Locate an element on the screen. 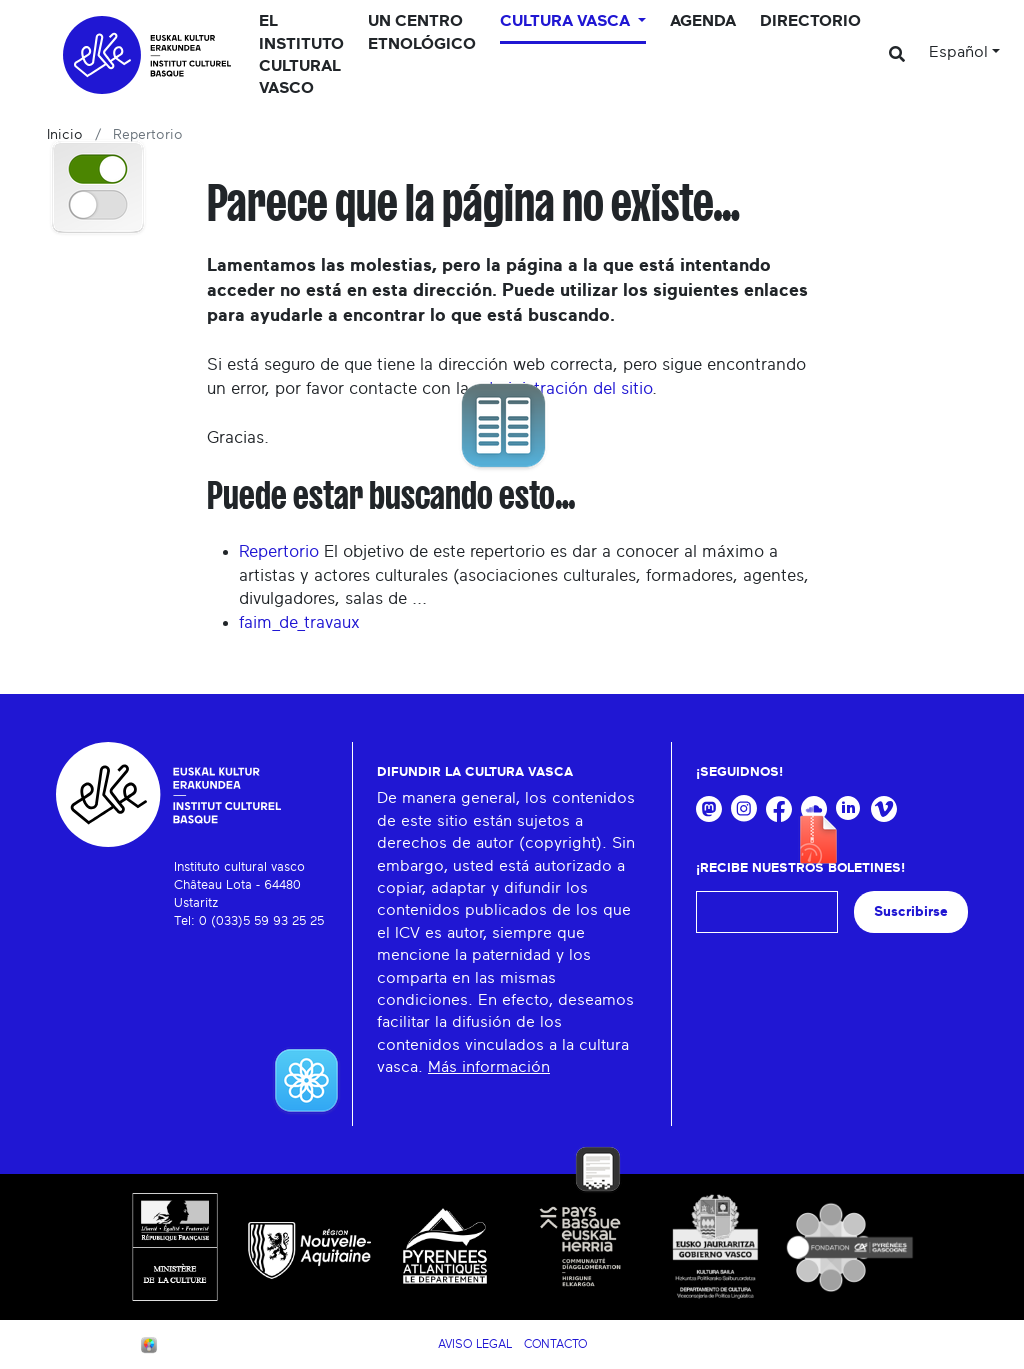 The height and width of the screenshot is (1369, 1024). open graphics application settings is located at coordinates (306, 1081).